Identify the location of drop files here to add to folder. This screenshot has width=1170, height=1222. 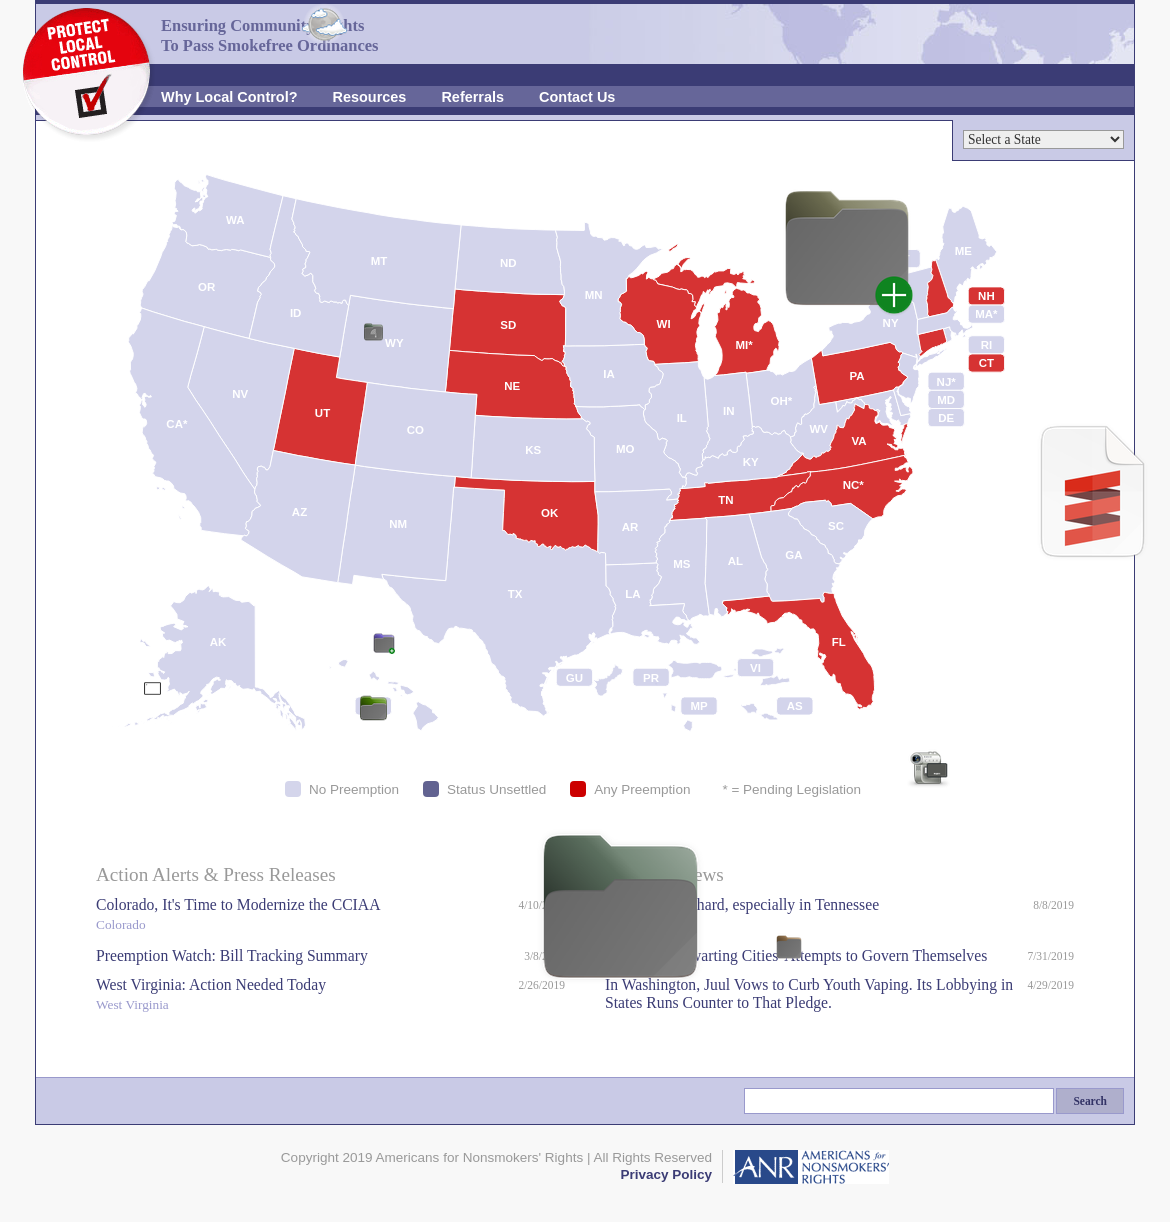
(373, 707).